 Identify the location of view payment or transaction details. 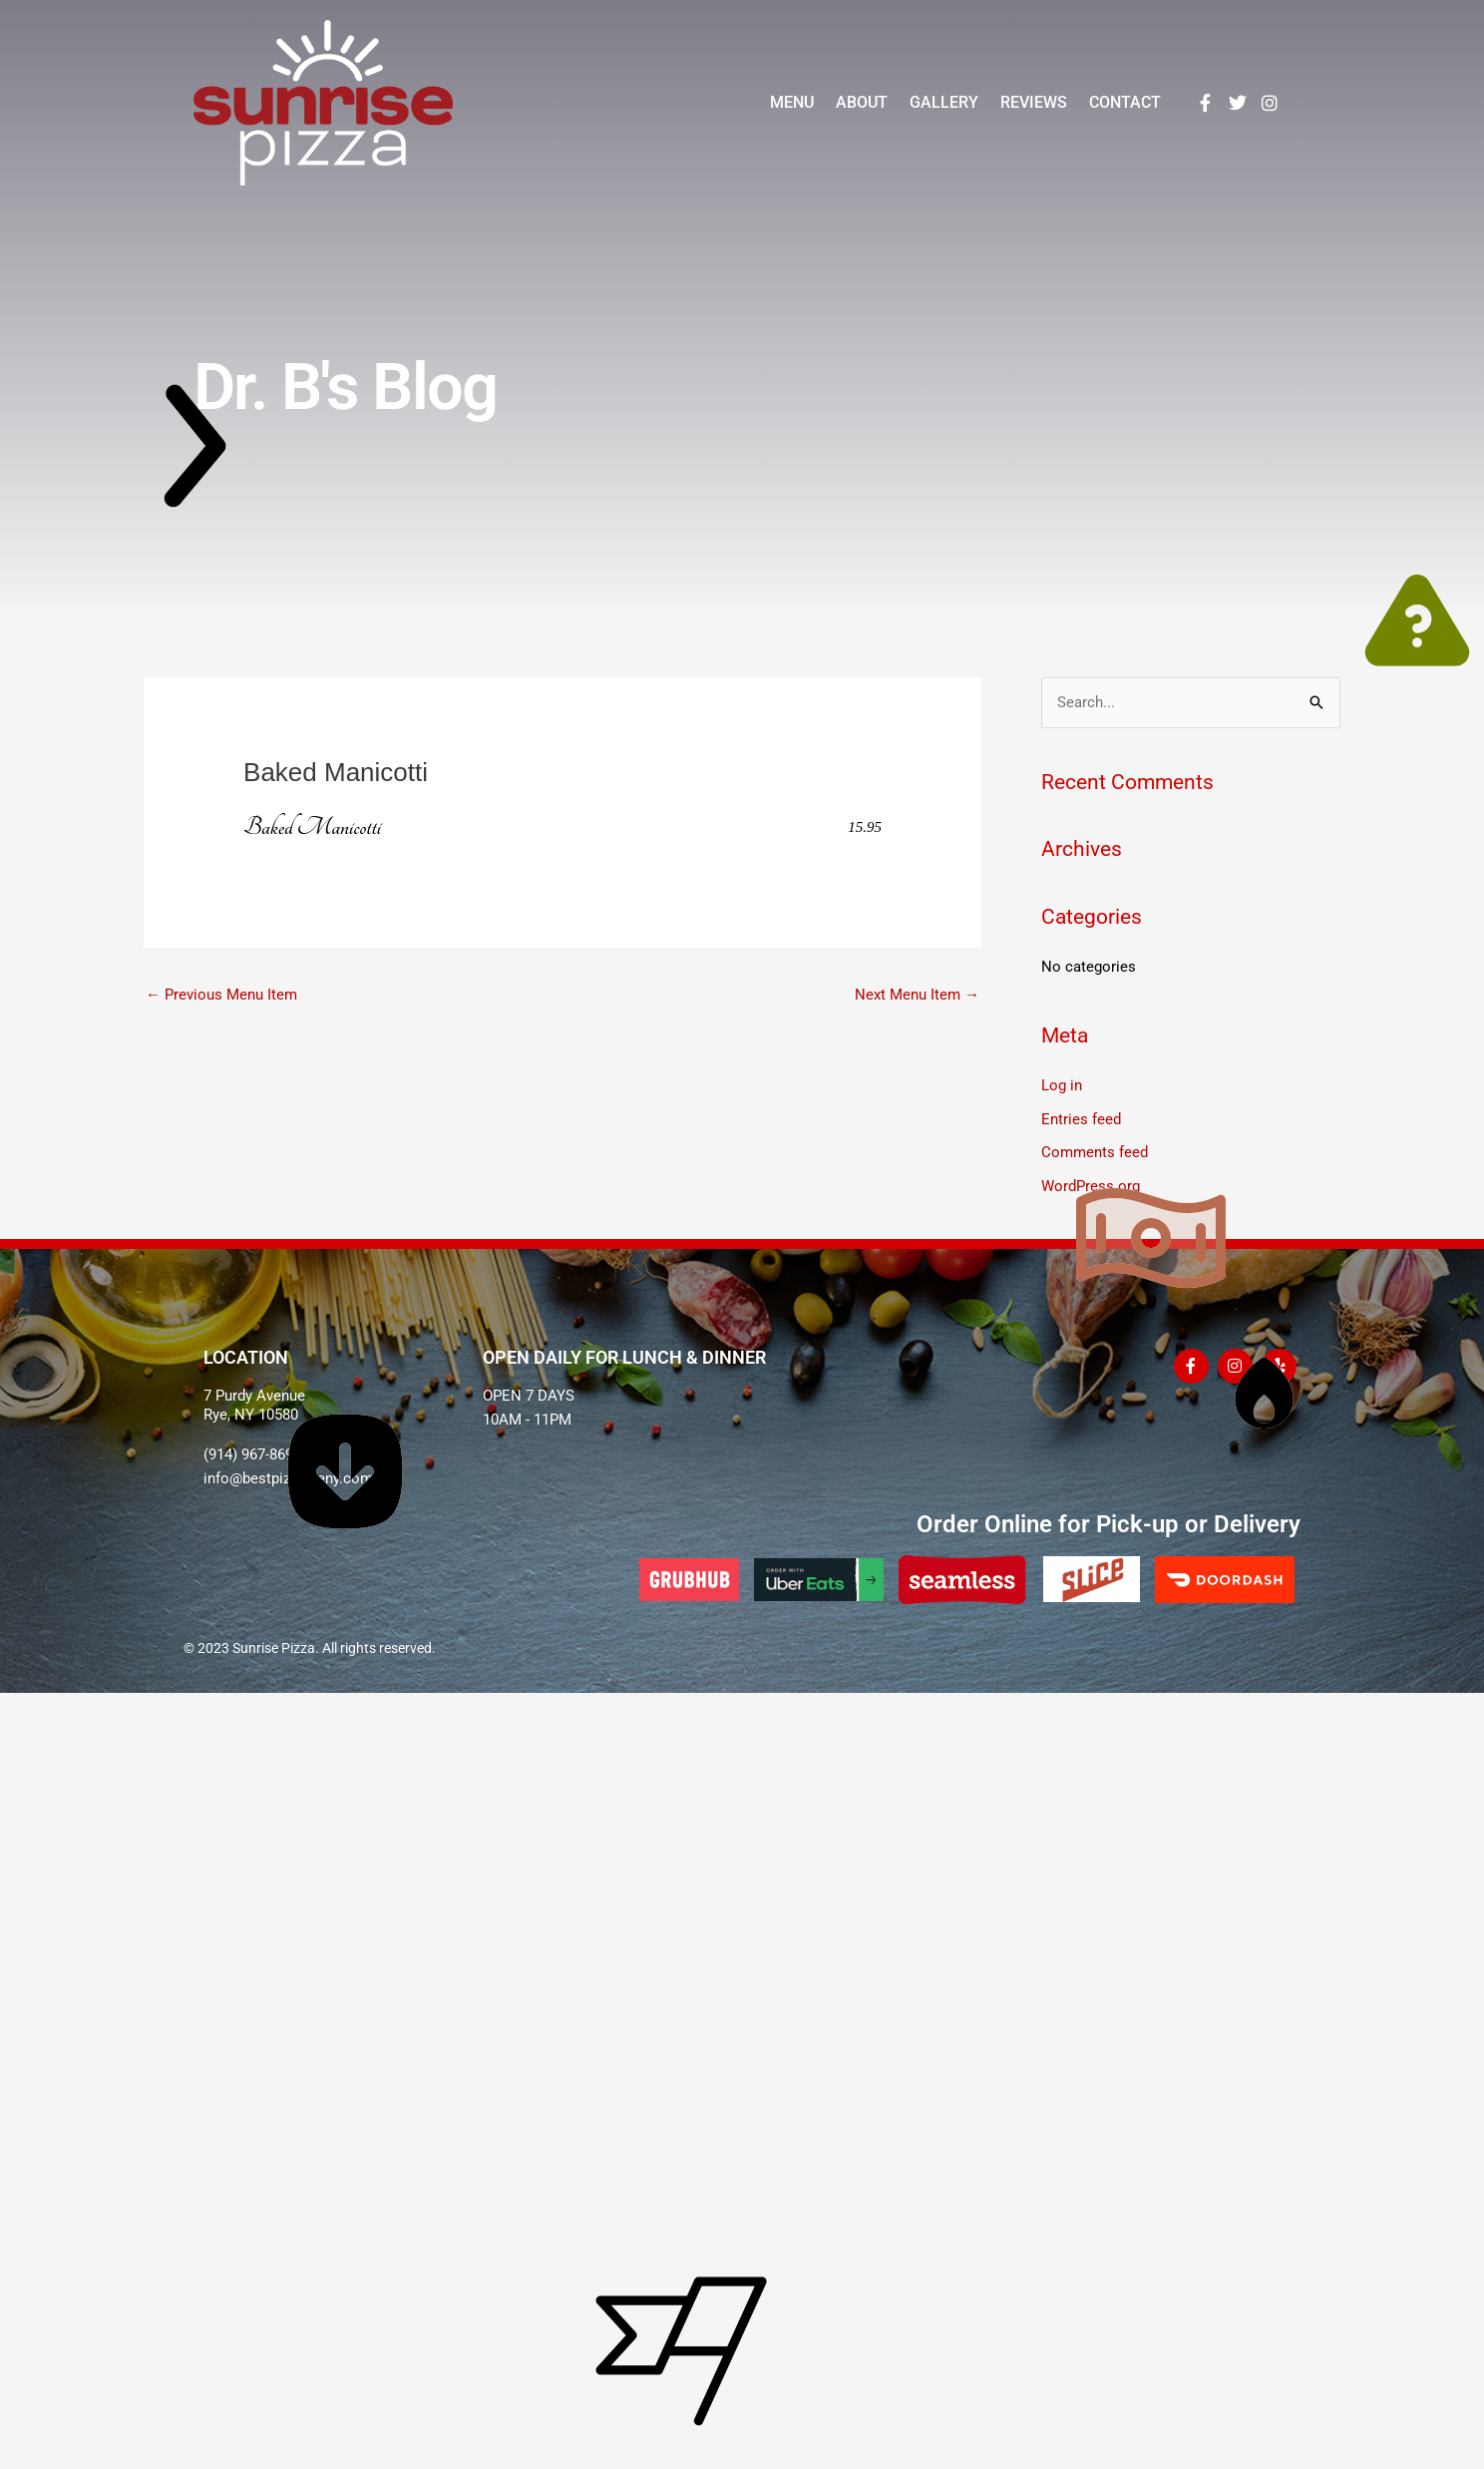
(1151, 1238).